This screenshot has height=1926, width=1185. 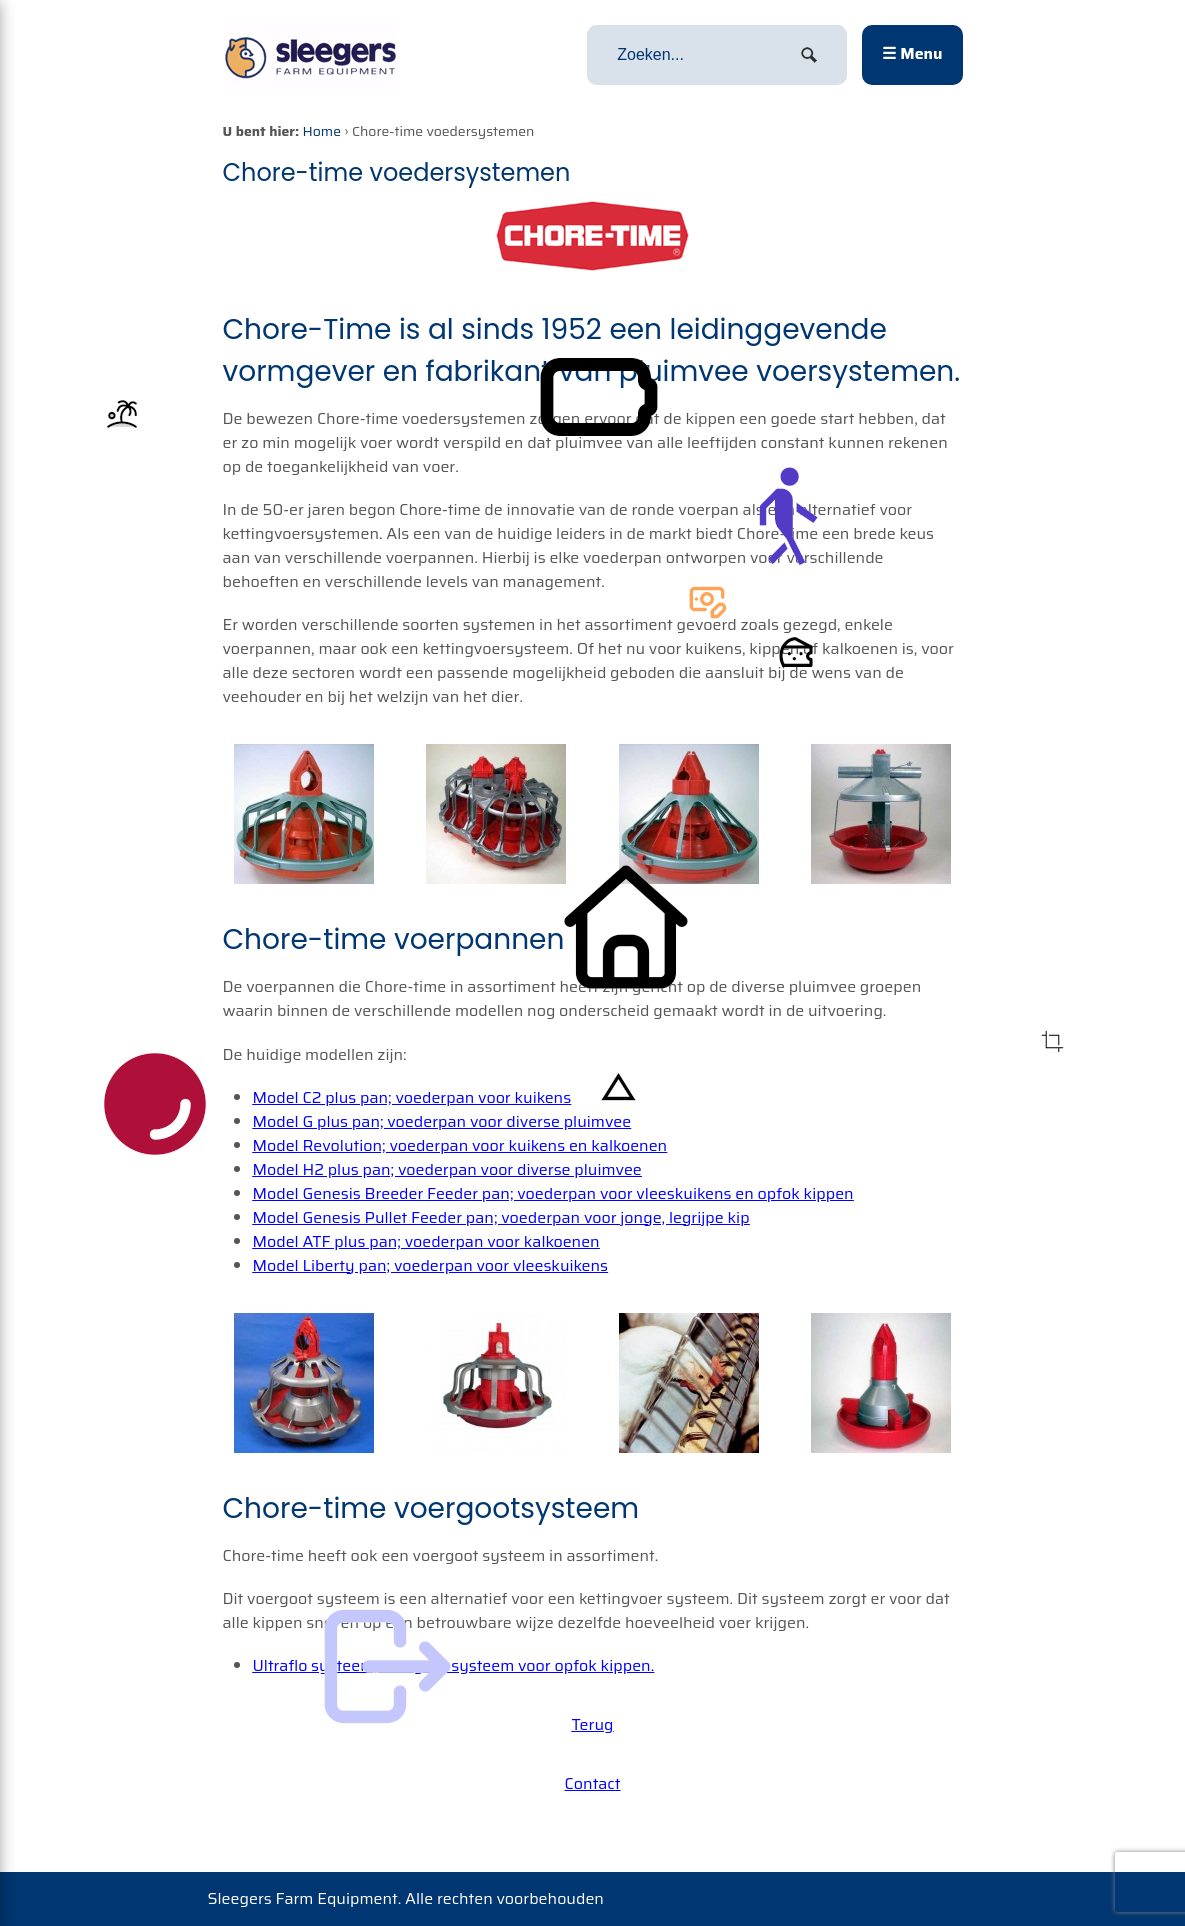 What do you see at coordinates (789, 515) in the screenshot?
I see `get walking directions` at bounding box center [789, 515].